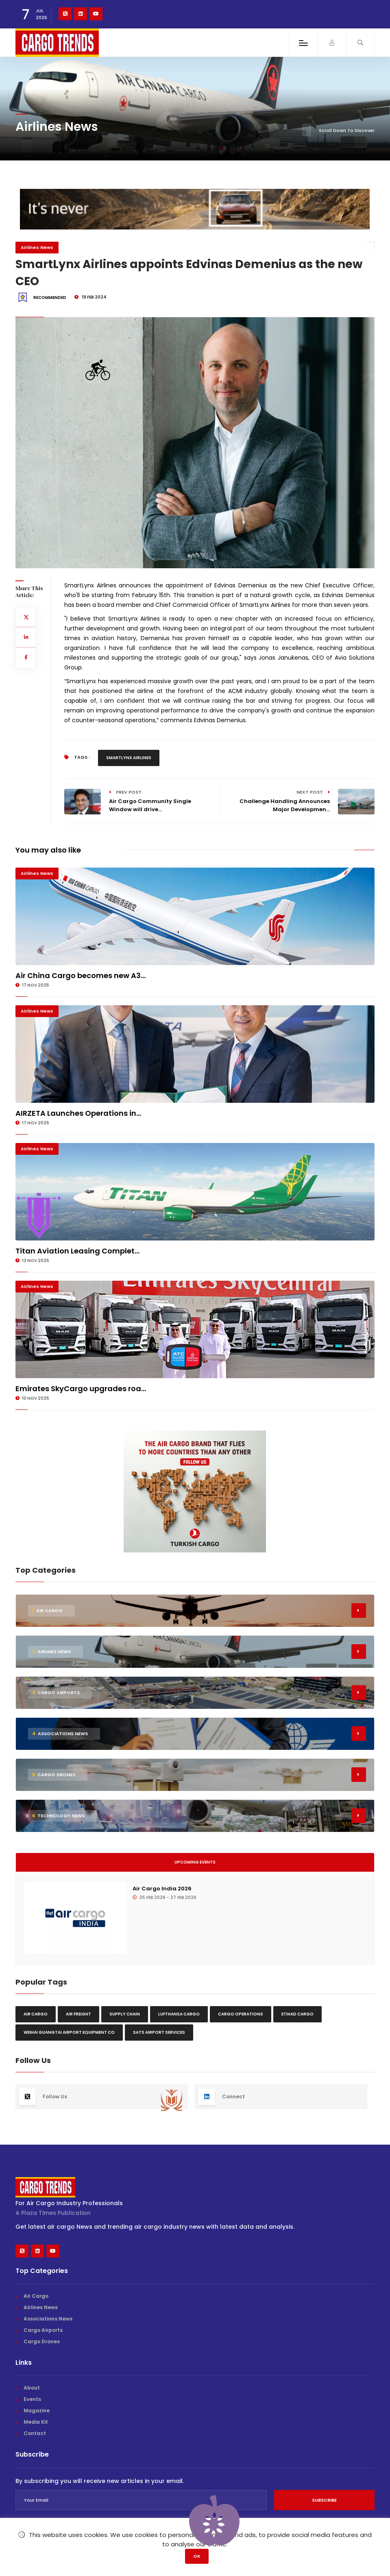  What do you see at coordinates (172, 2100) in the screenshot?
I see `access magical spellbook or grimoire` at bounding box center [172, 2100].